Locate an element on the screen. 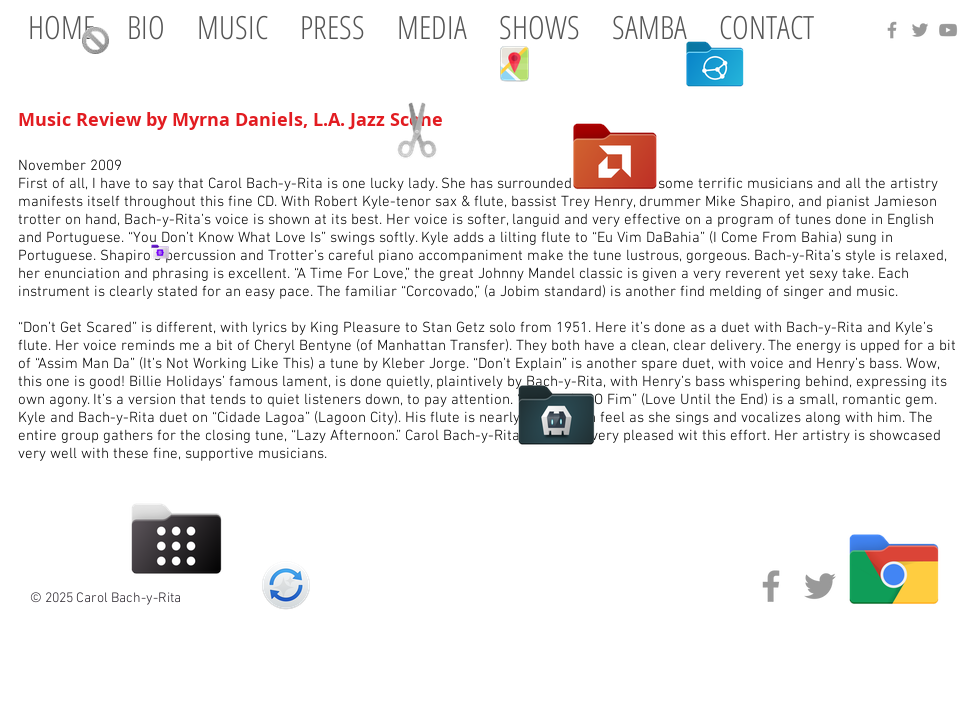  open syncthing sync folder is located at coordinates (714, 65).